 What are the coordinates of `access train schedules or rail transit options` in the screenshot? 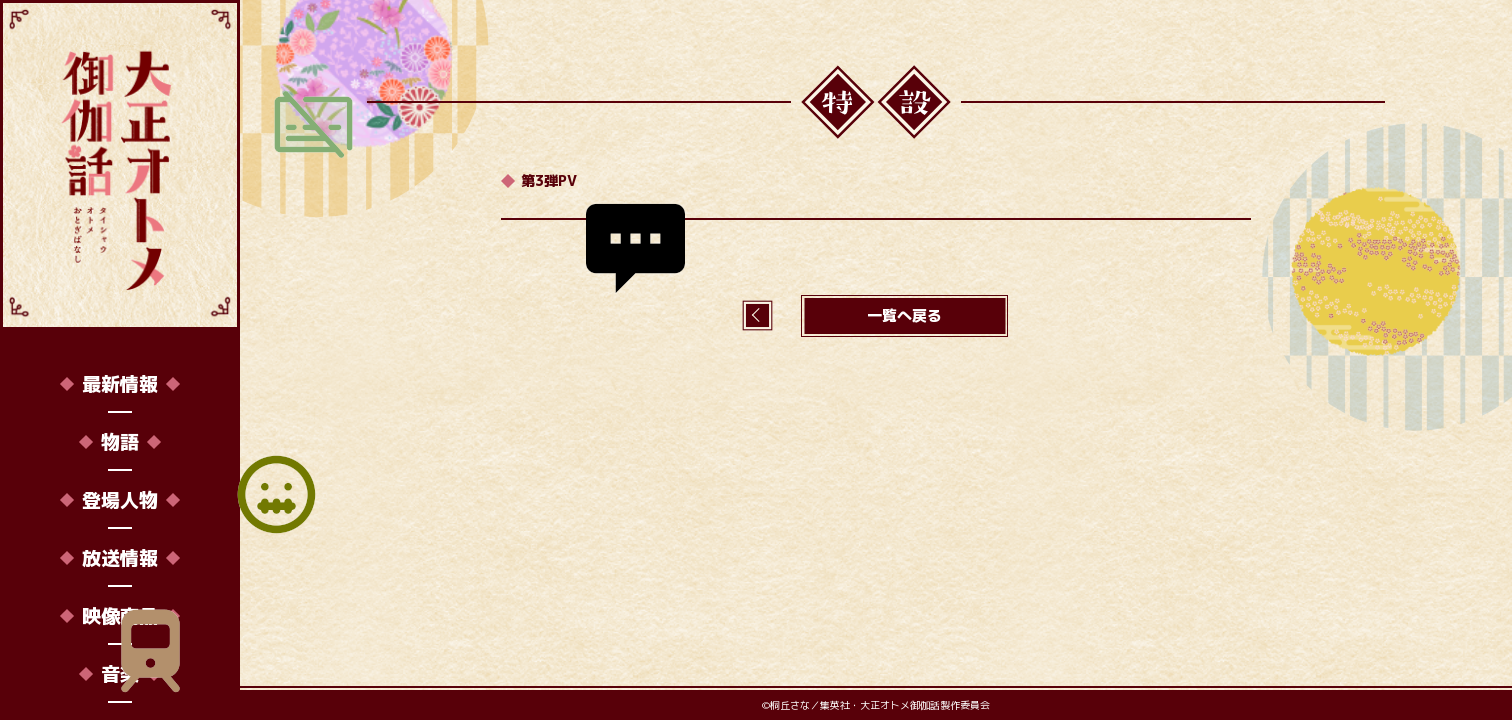 It's located at (150, 648).